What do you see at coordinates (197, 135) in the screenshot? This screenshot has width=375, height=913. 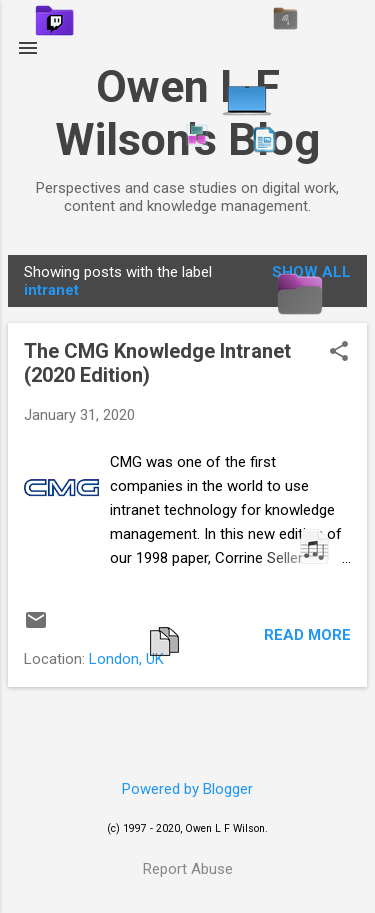 I see `select all items in the current view` at bounding box center [197, 135].